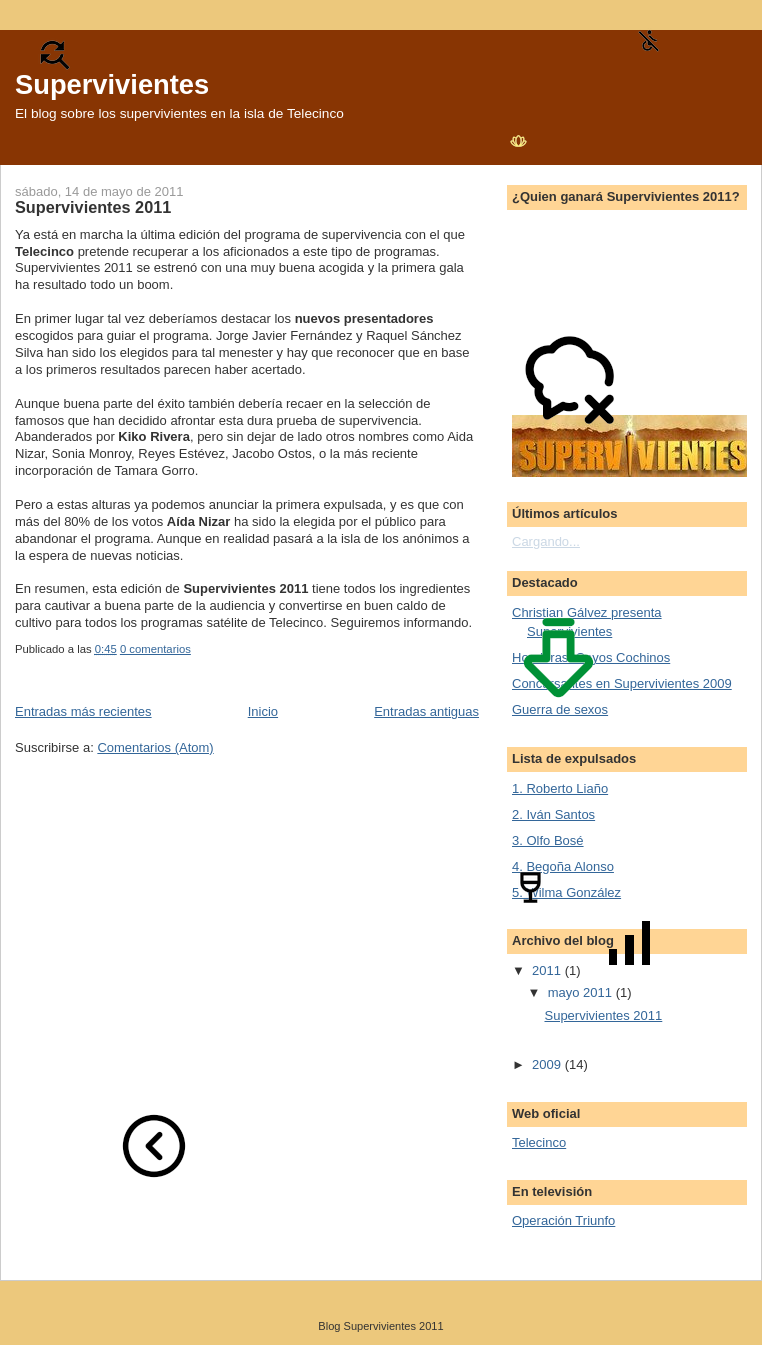  Describe the element at coordinates (568, 378) in the screenshot. I see `delete a message or conversation` at that location.